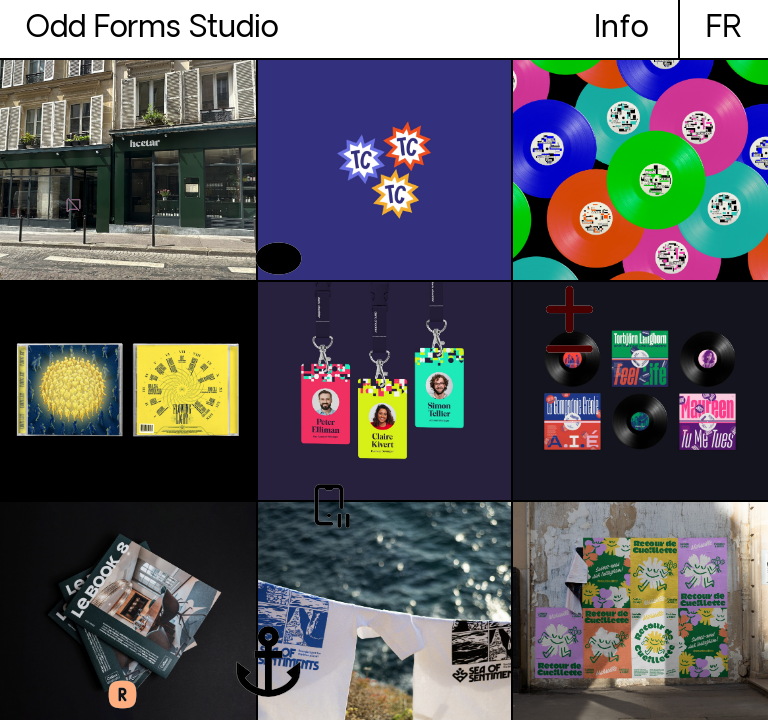  I want to click on pause mobile device activity, so click(329, 505).